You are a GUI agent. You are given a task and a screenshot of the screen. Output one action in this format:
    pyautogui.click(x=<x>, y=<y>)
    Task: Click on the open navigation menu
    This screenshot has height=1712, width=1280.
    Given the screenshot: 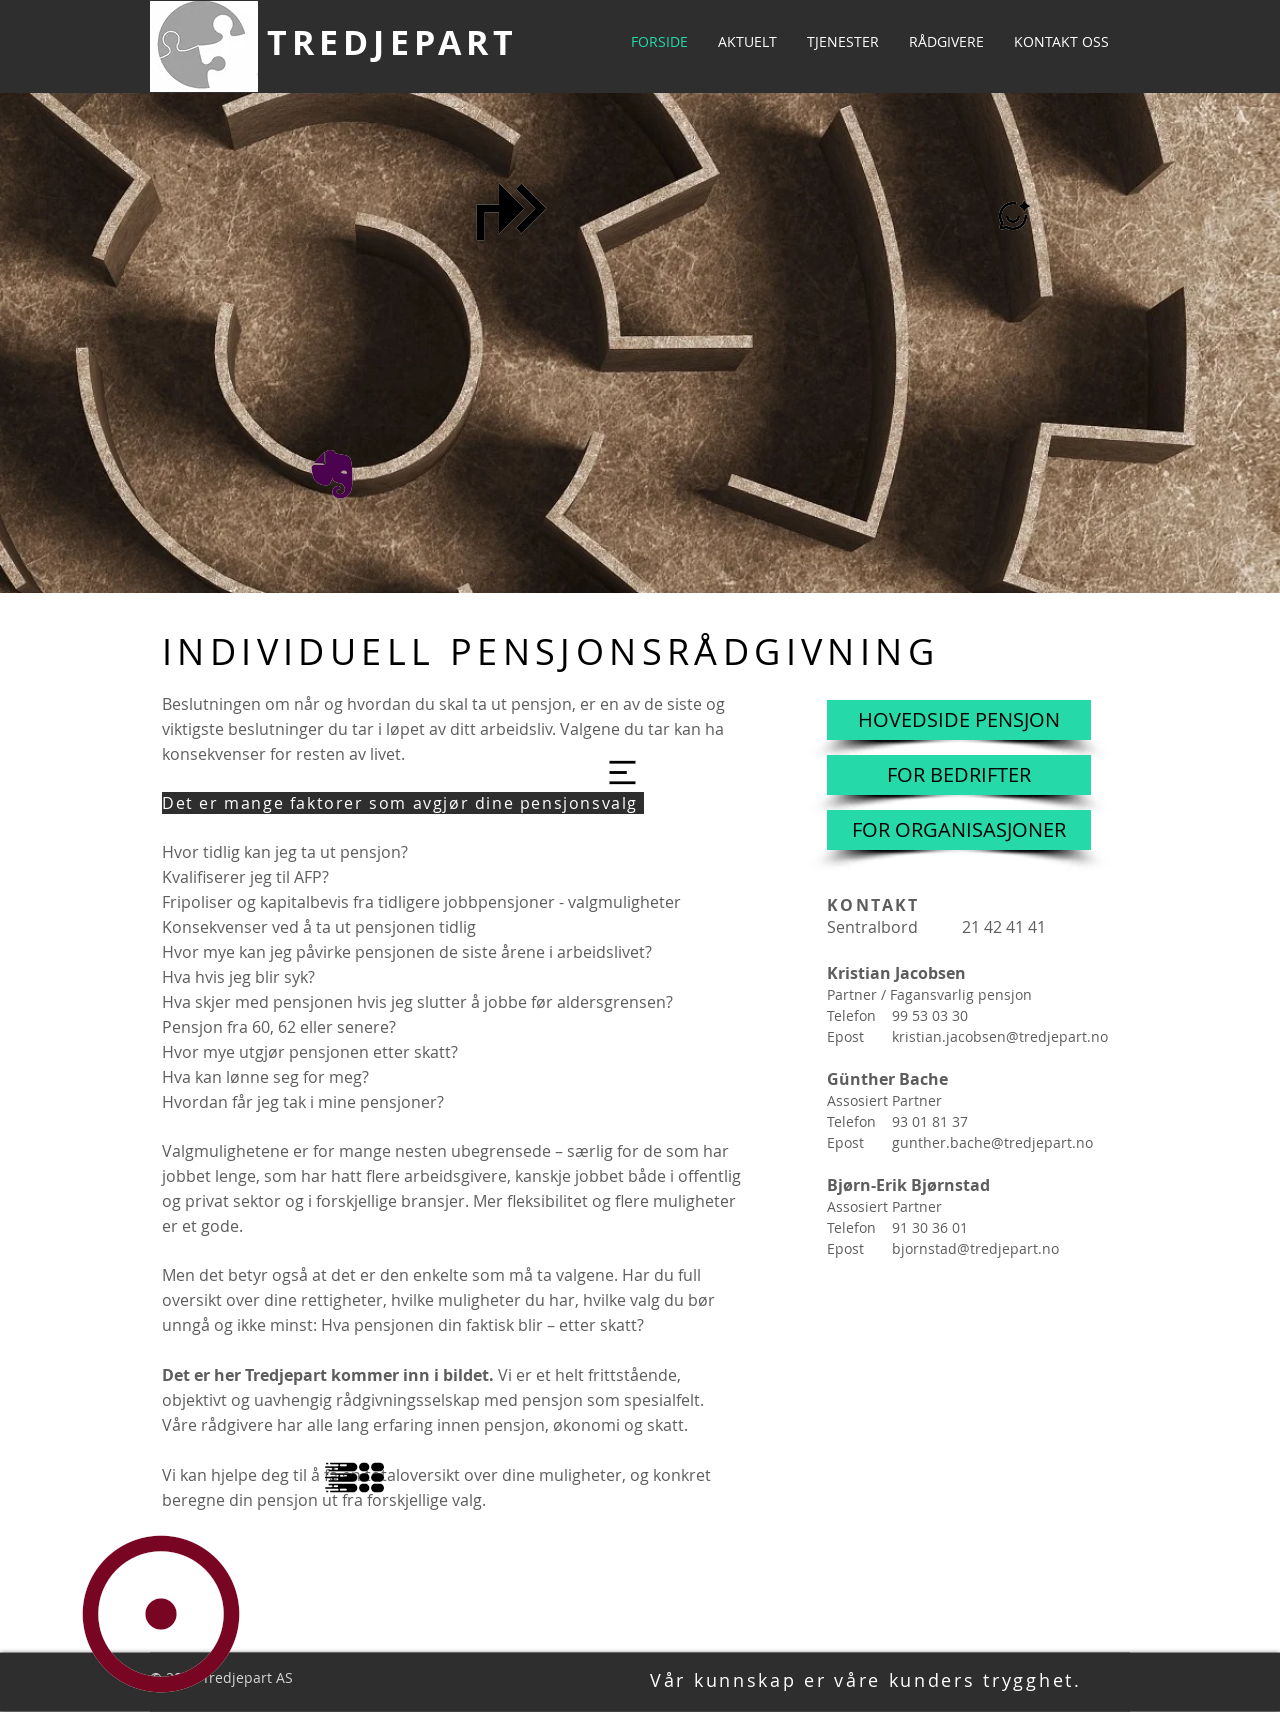 What is the action you would take?
    pyautogui.click(x=622, y=772)
    